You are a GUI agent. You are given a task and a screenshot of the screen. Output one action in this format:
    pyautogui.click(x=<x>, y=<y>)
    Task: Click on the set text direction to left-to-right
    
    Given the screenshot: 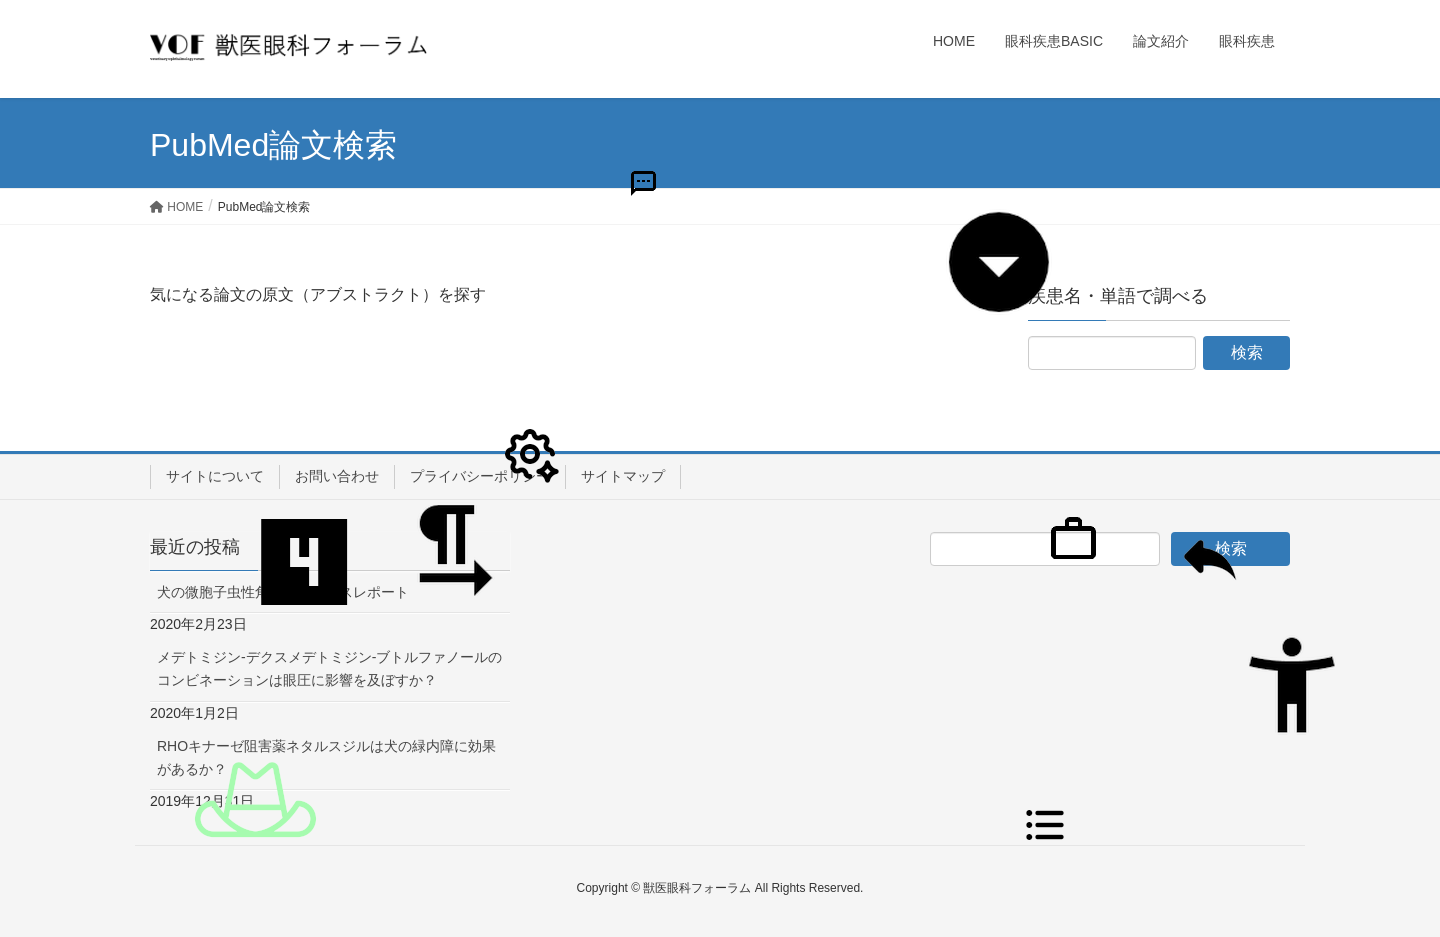 What is the action you would take?
    pyautogui.click(x=451, y=550)
    